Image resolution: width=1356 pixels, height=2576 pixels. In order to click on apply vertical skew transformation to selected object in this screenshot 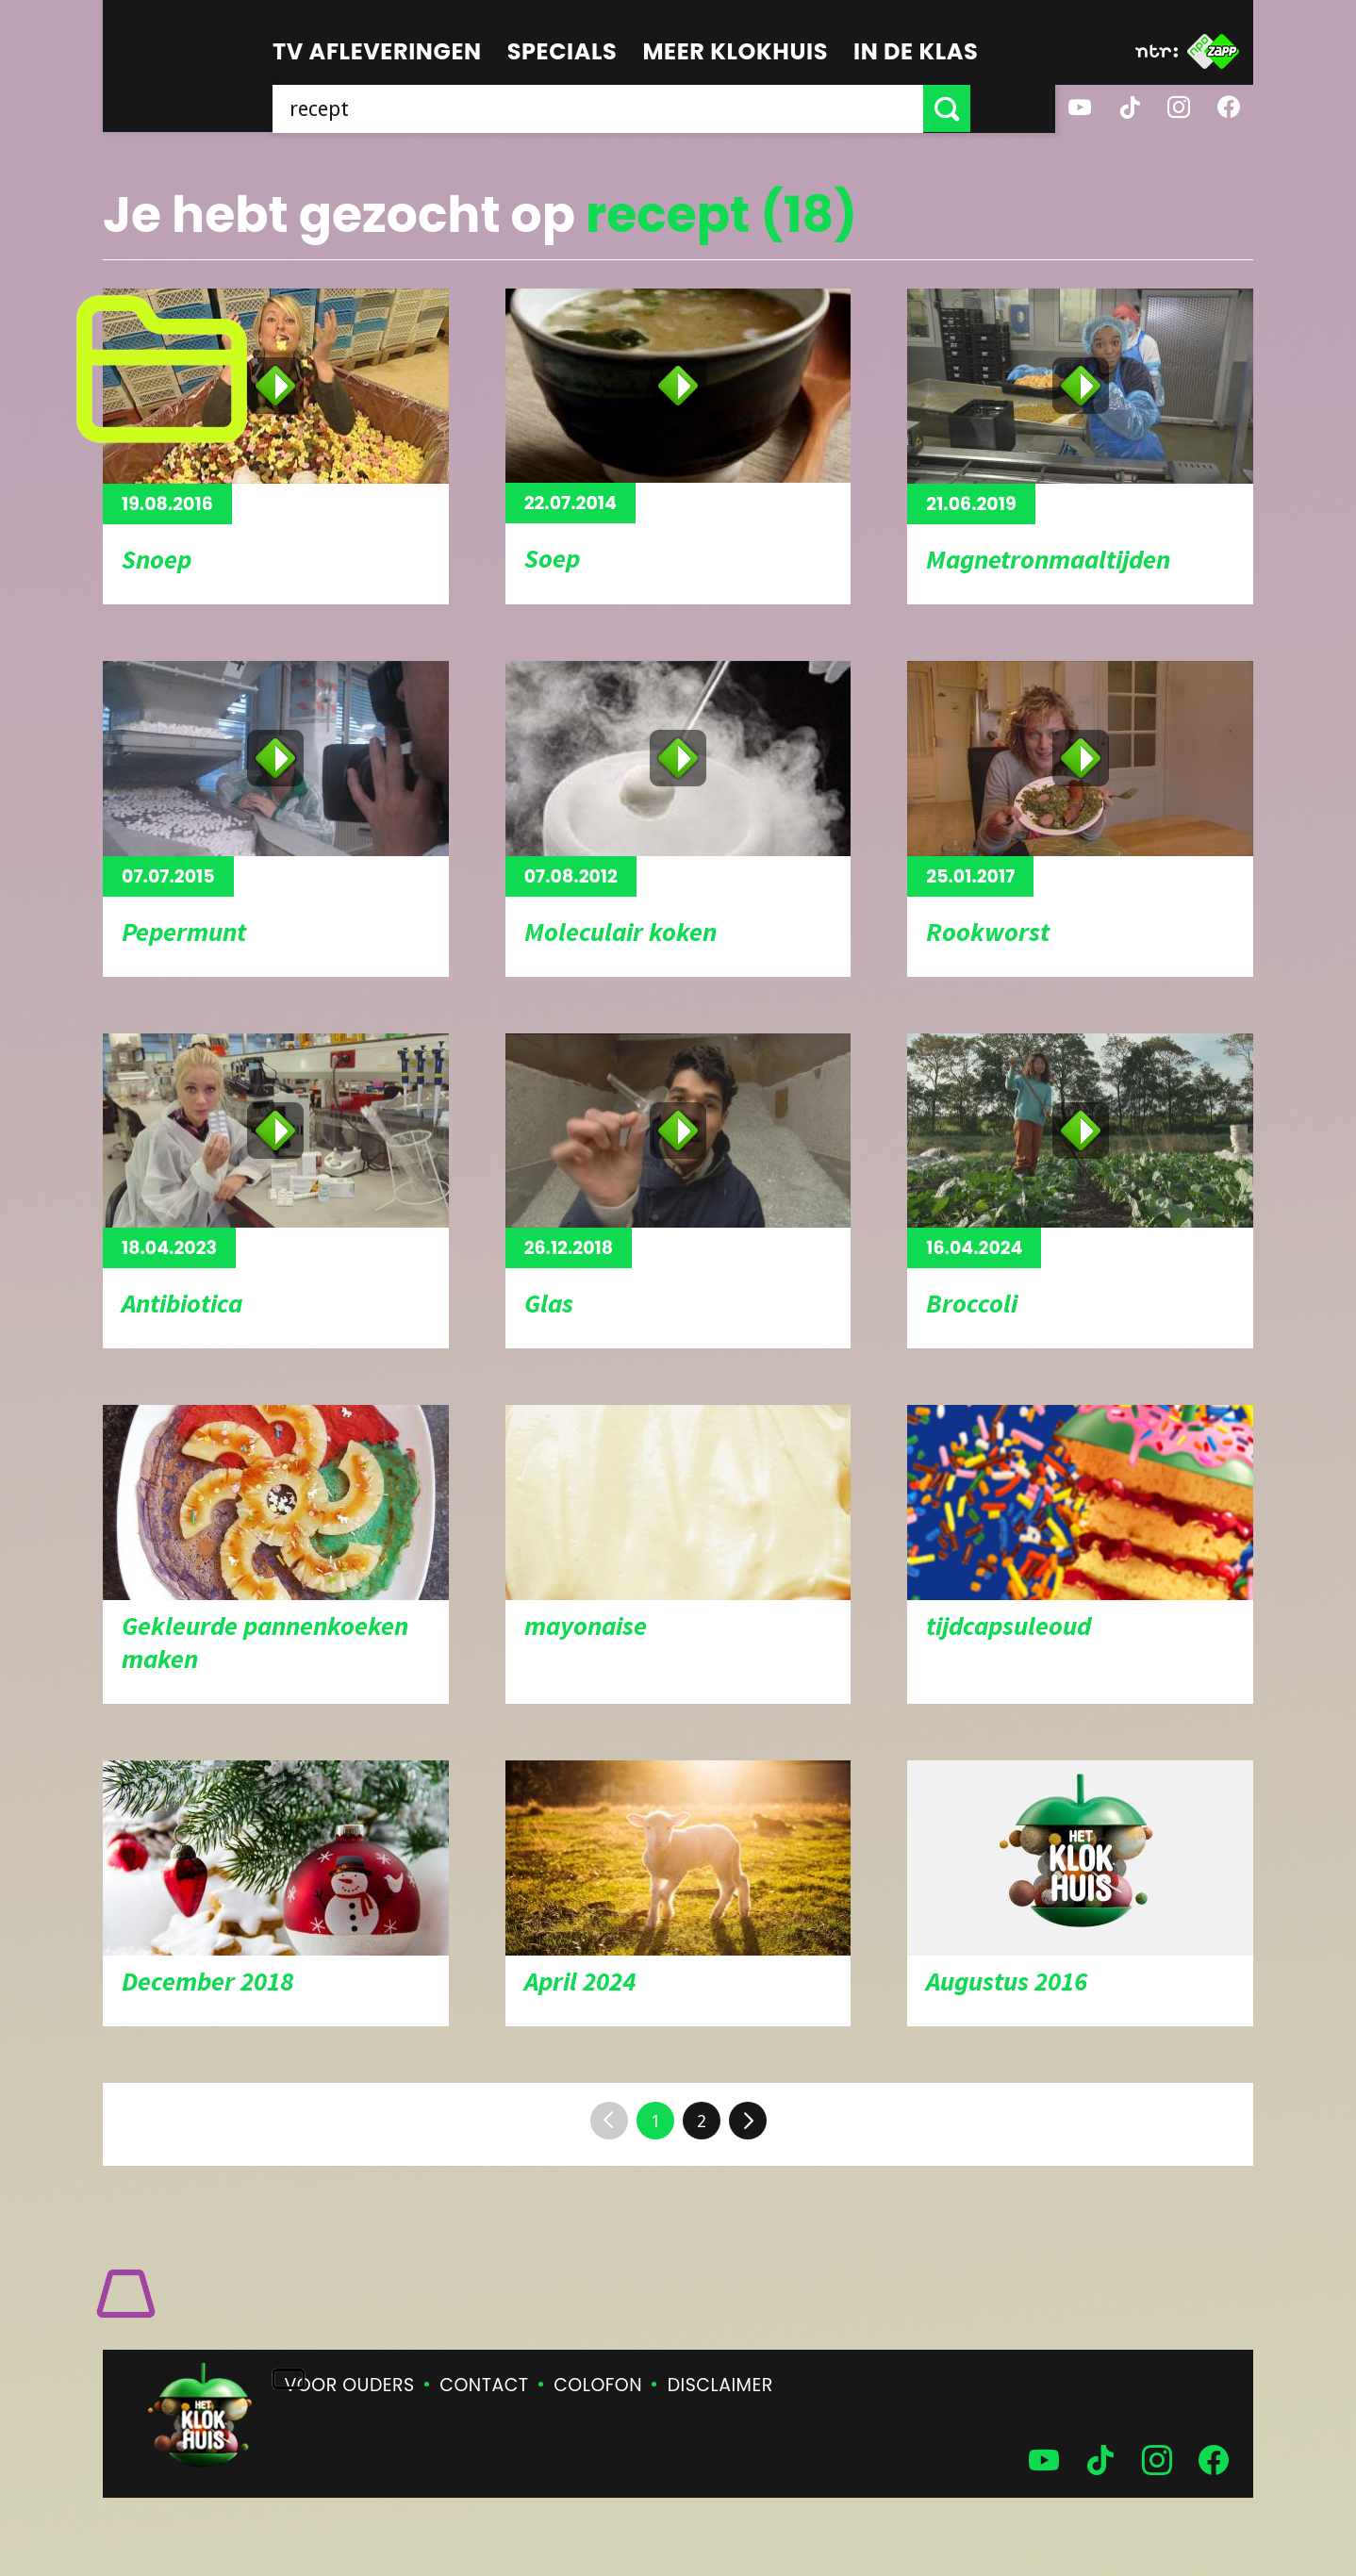, I will do `click(125, 2293)`.